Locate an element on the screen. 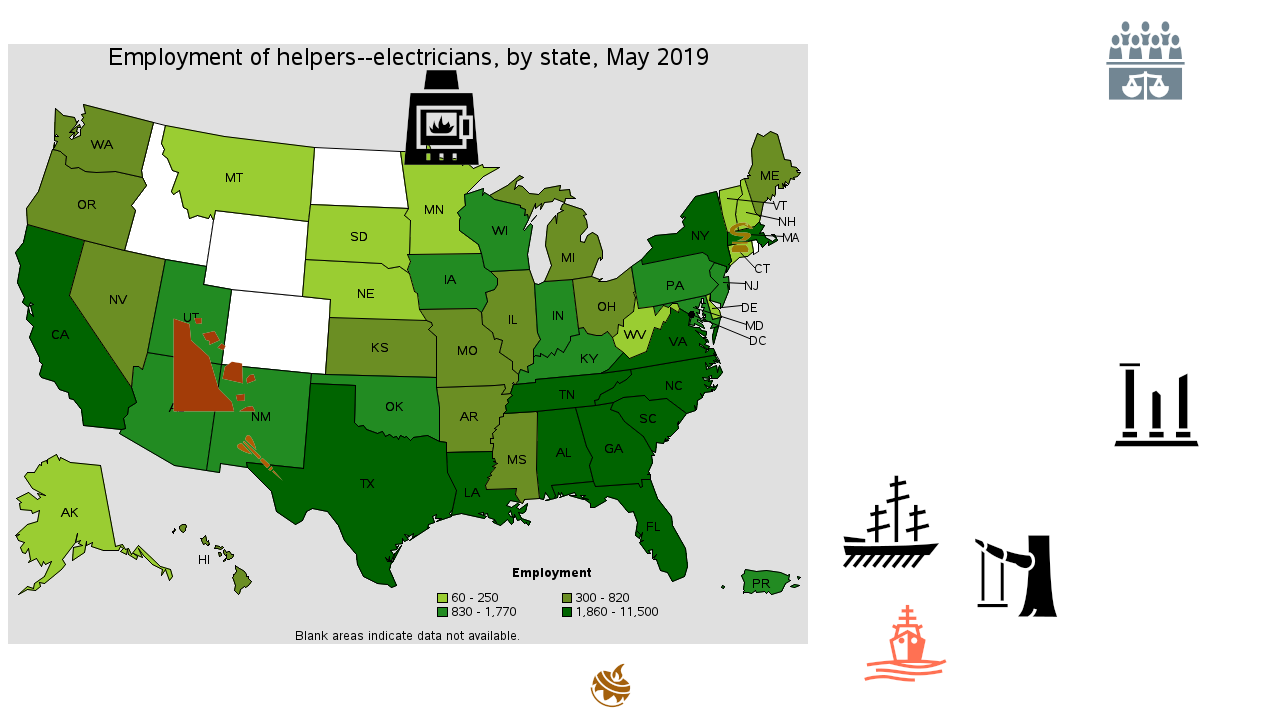  play darts or dart-themed game is located at coordinates (260, 458).